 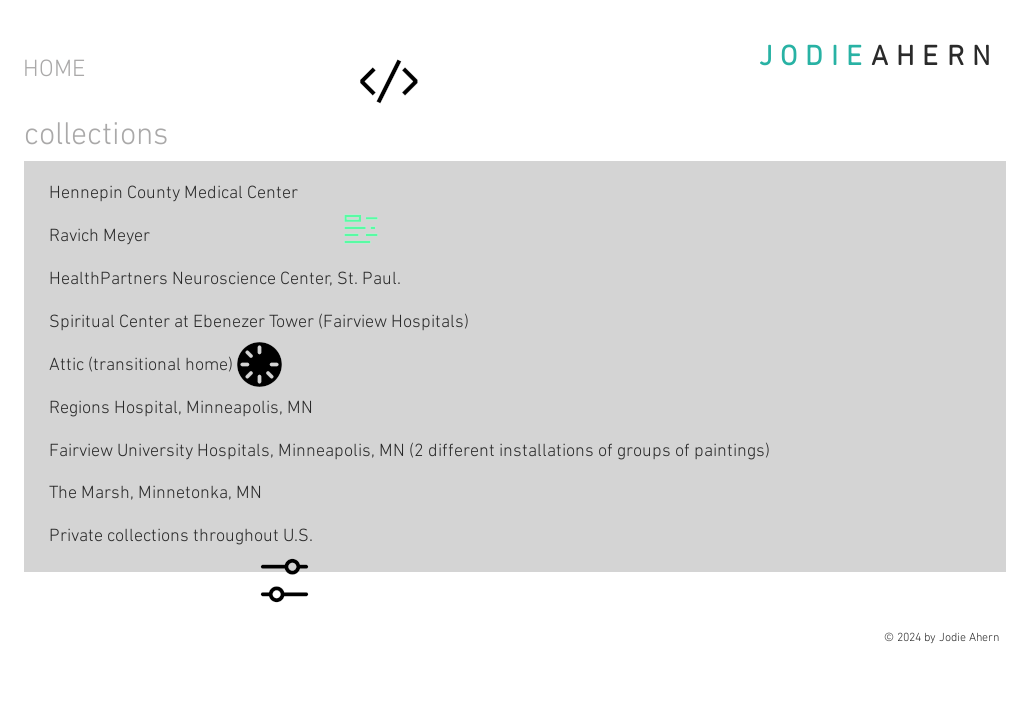 I want to click on open settings or preferences, so click(x=284, y=580).